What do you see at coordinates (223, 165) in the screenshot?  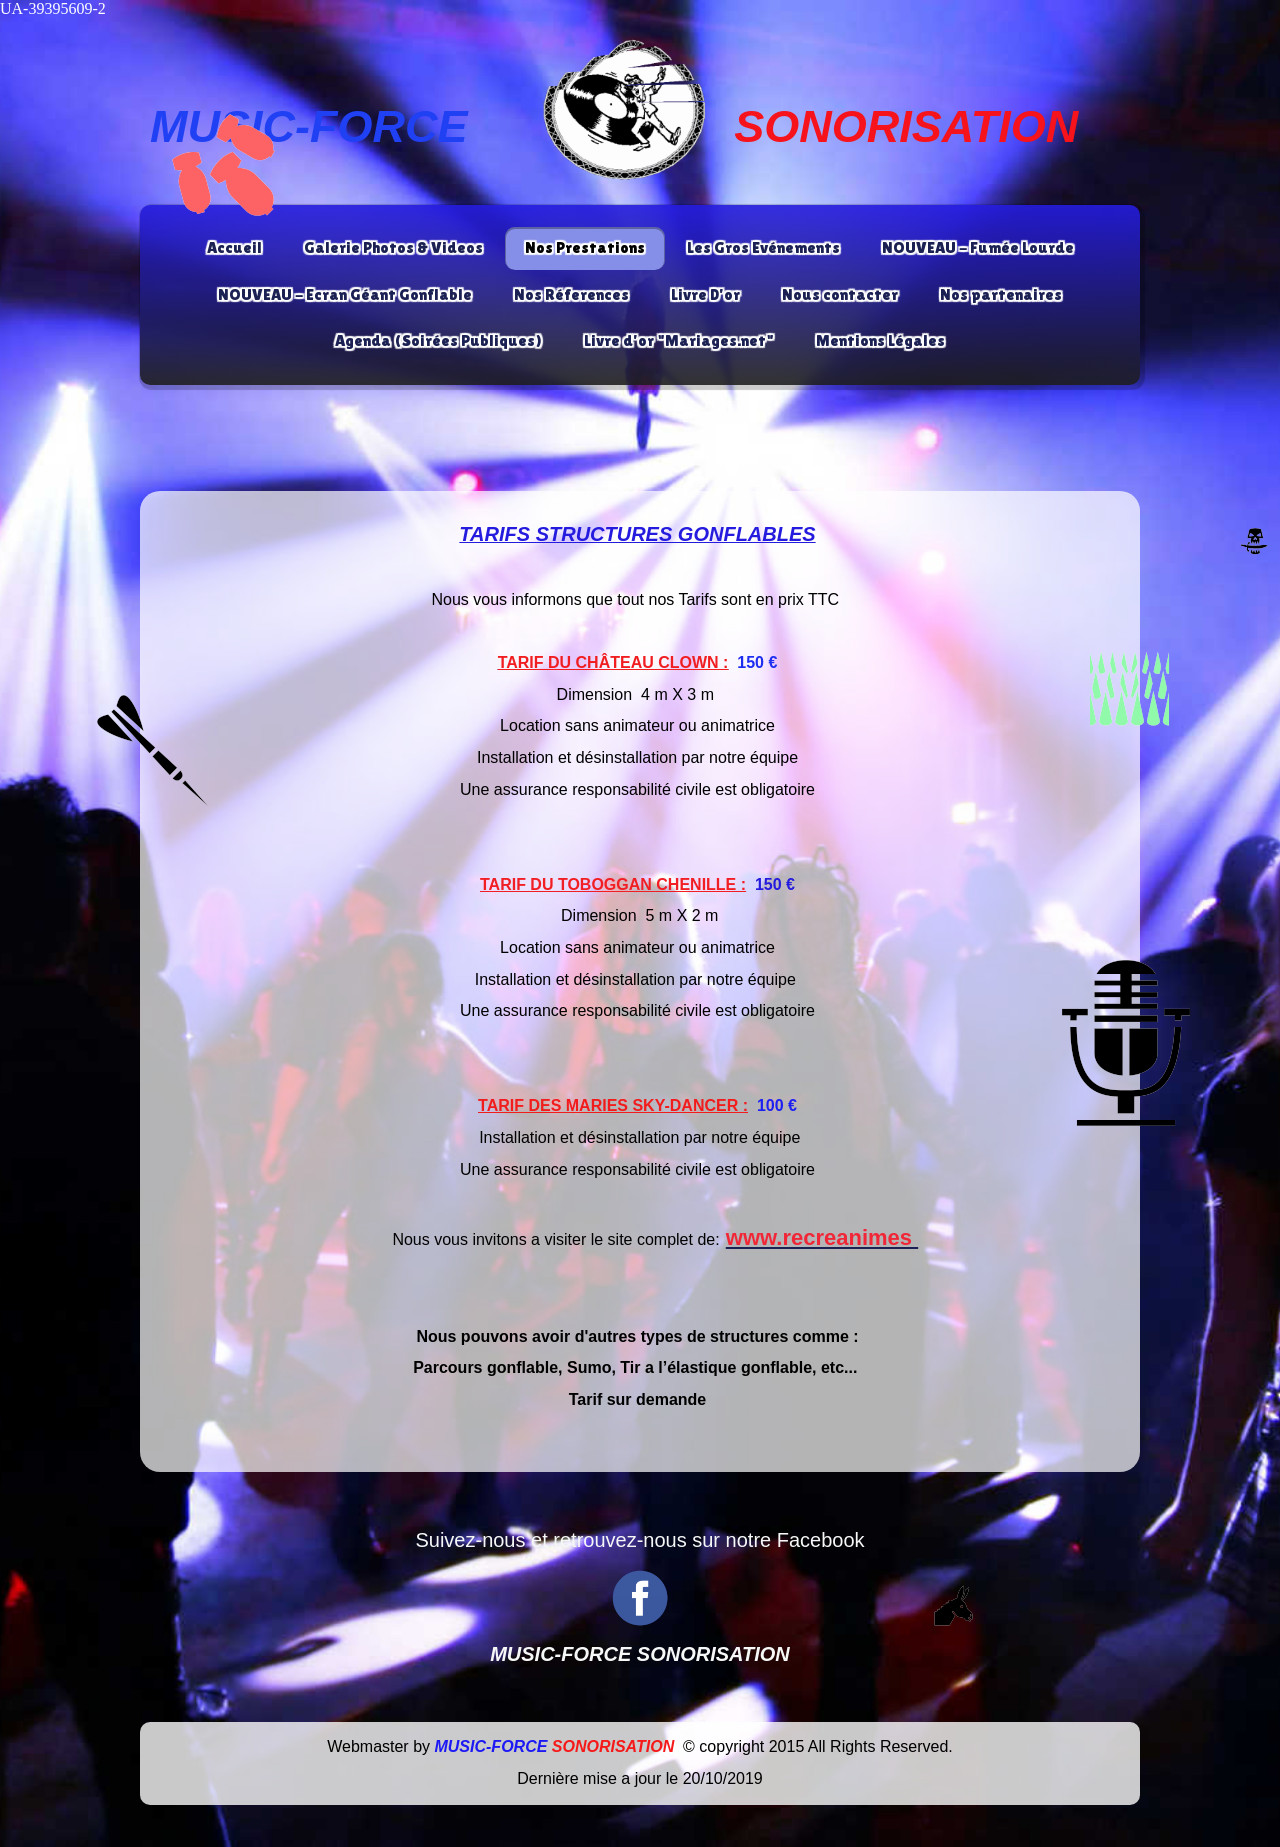 I see `initiate an airstrike or bombing attack in-game` at bounding box center [223, 165].